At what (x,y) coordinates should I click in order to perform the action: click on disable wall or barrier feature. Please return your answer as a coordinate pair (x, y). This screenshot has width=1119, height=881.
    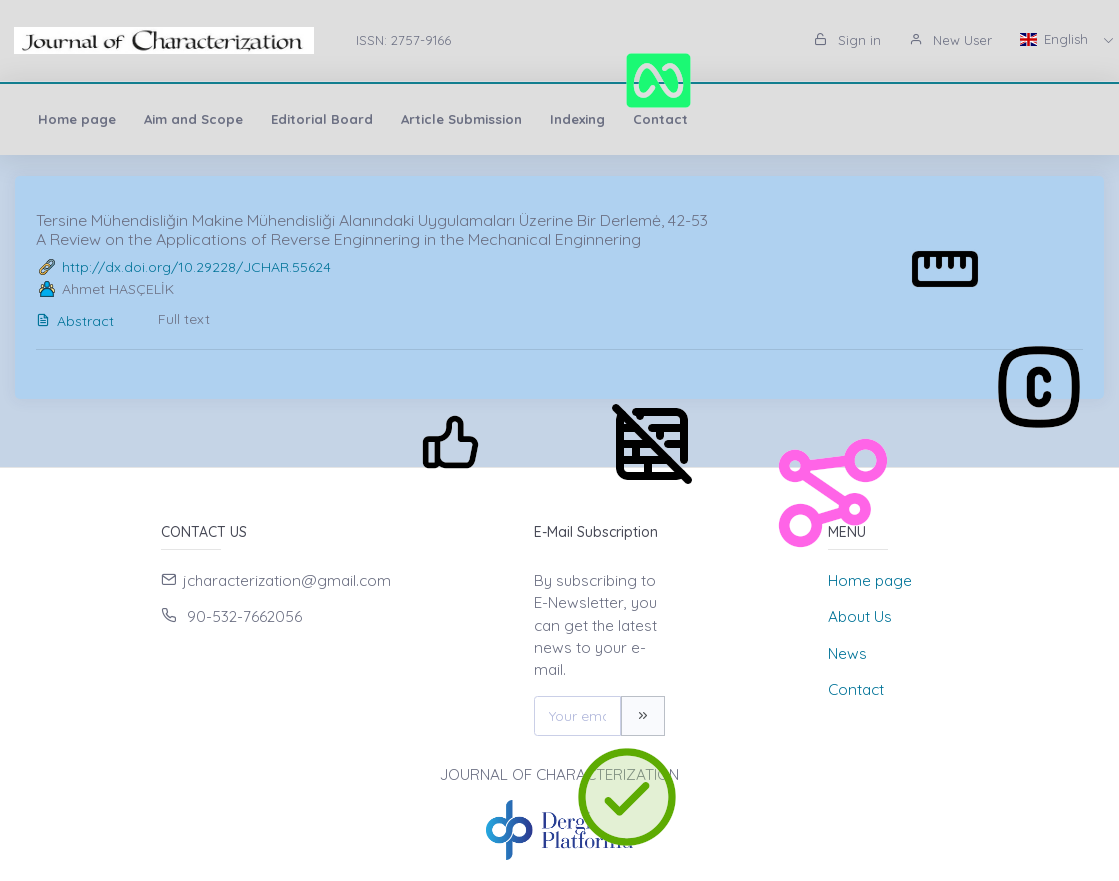
    Looking at the image, I should click on (652, 444).